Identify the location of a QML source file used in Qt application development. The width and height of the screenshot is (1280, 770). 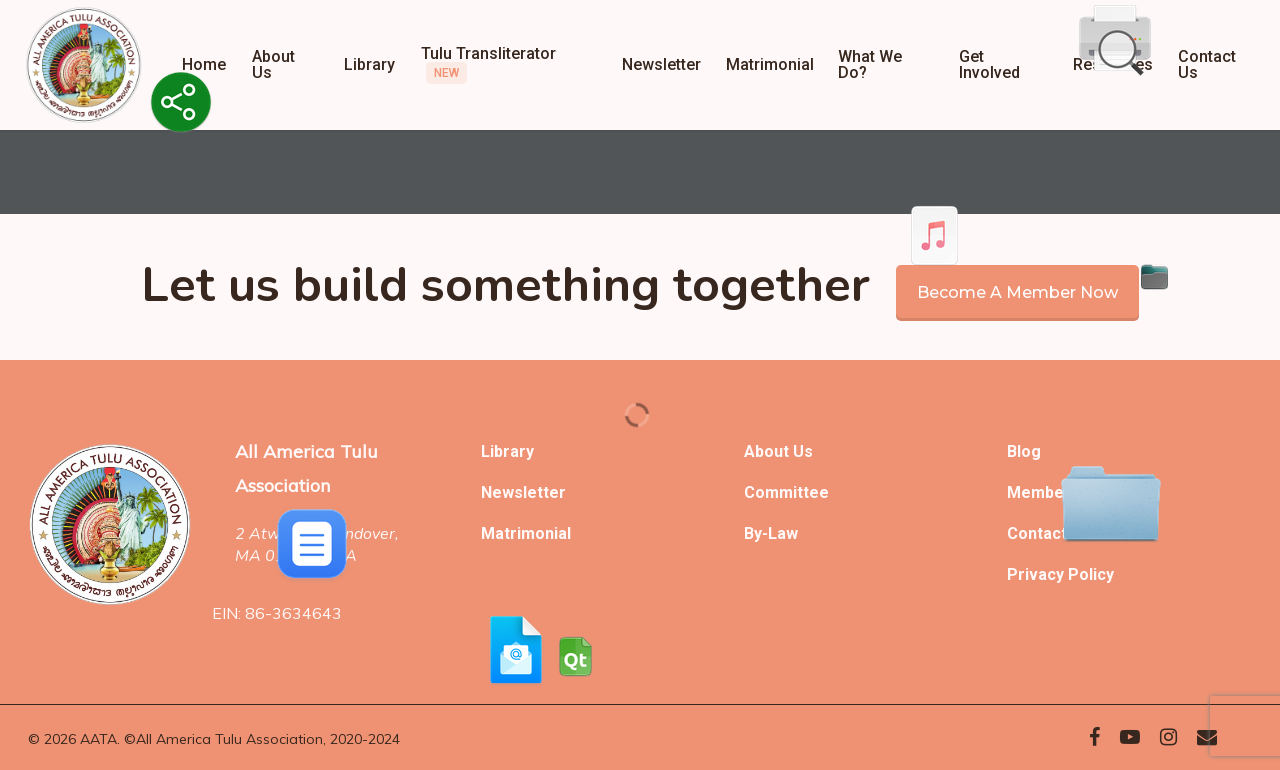
(575, 656).